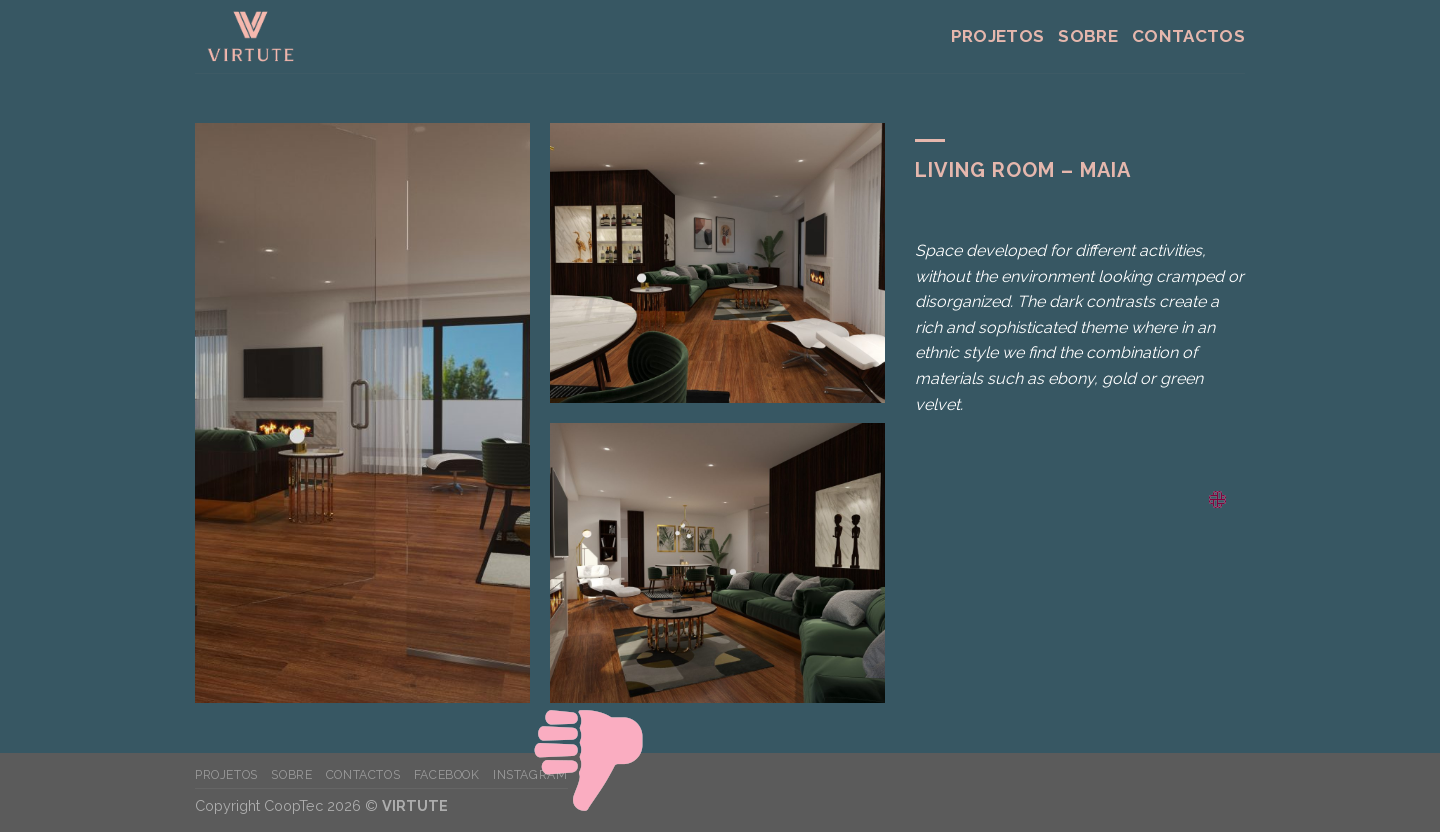  What do you see at coordinates (1217, 499) in the screenshot?
I see `open slack messaging app` at bounding box center [1217, 499].